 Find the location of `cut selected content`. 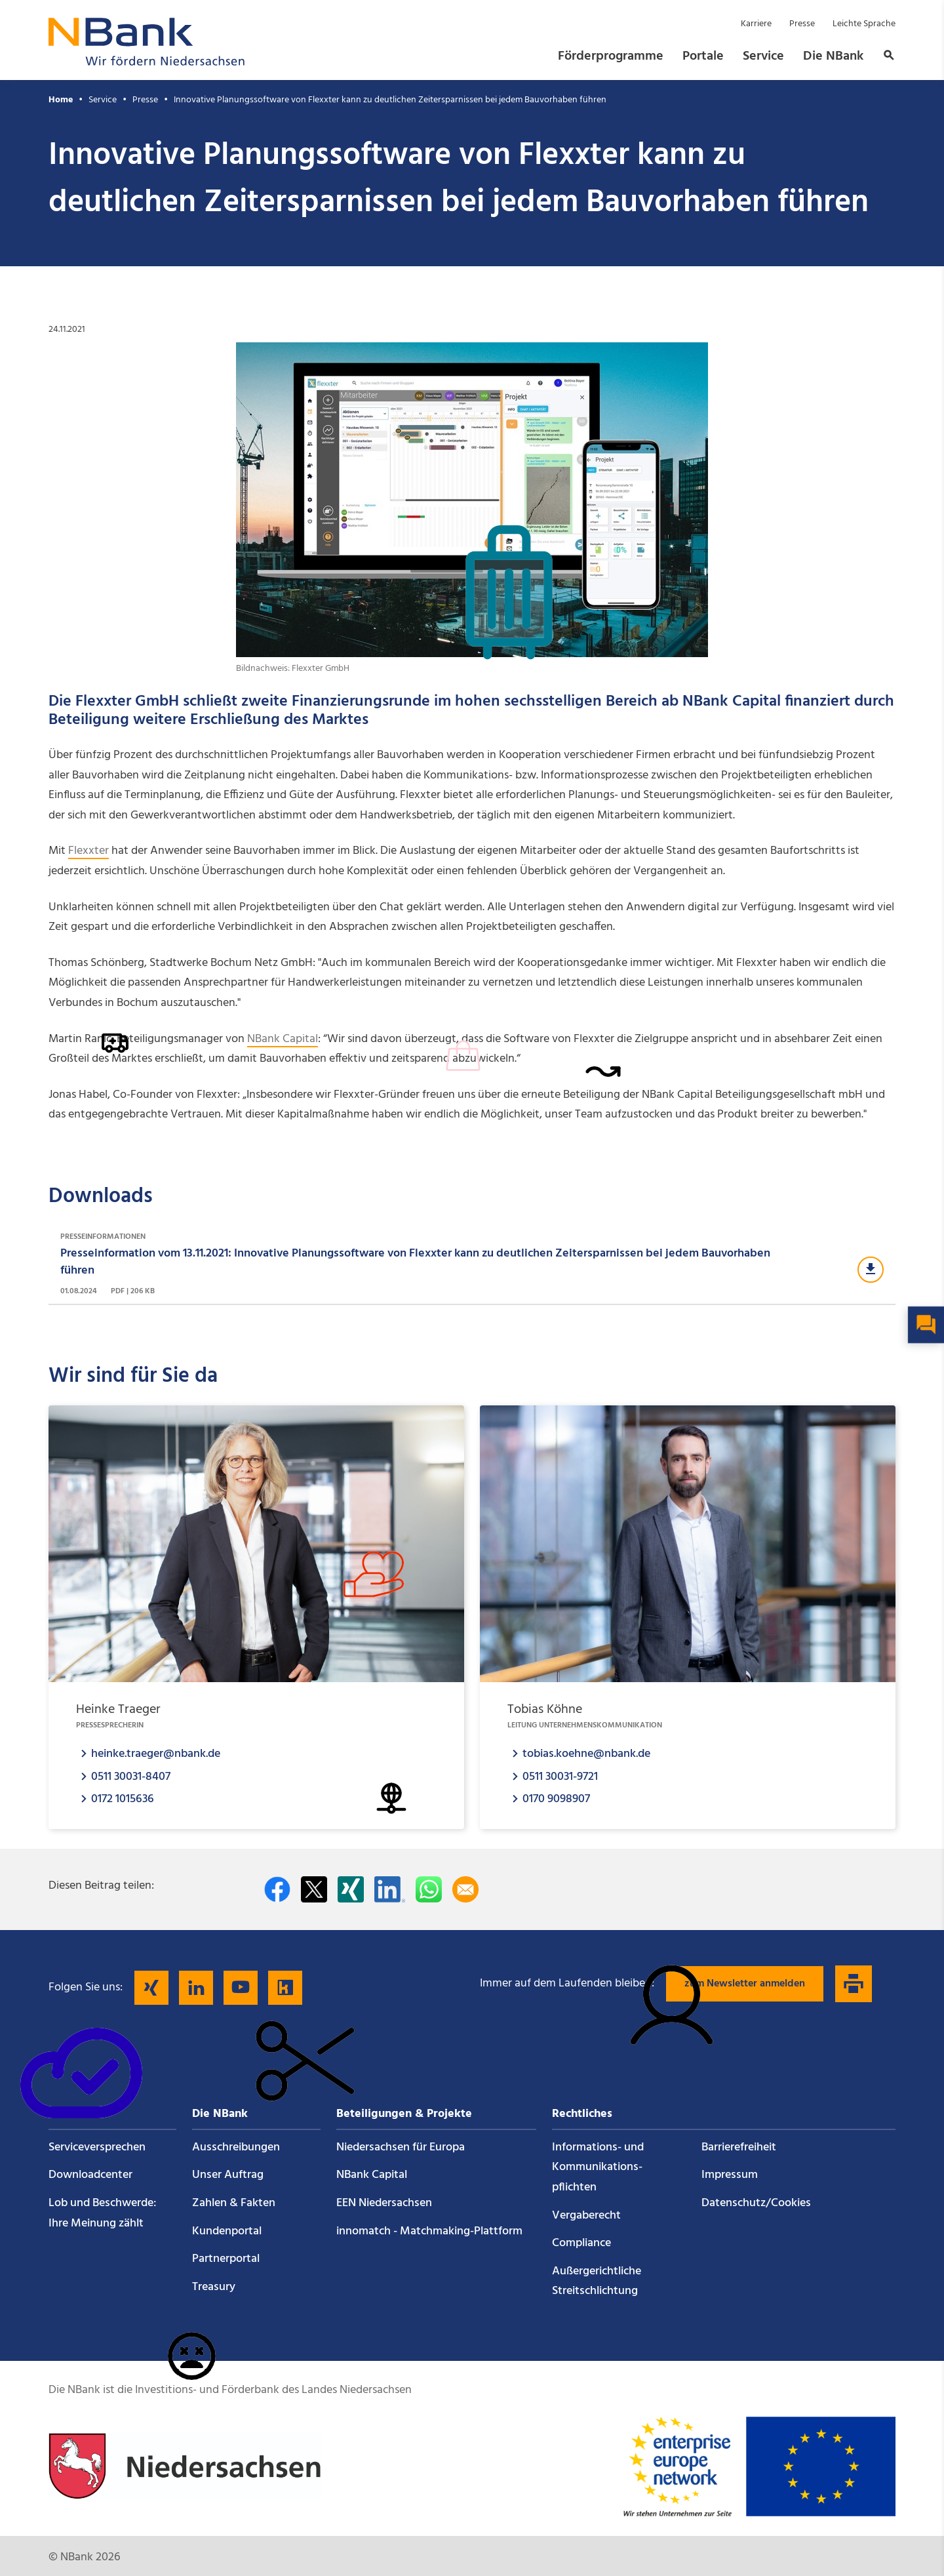

cut selected content is located at coordinates (303, 2061).